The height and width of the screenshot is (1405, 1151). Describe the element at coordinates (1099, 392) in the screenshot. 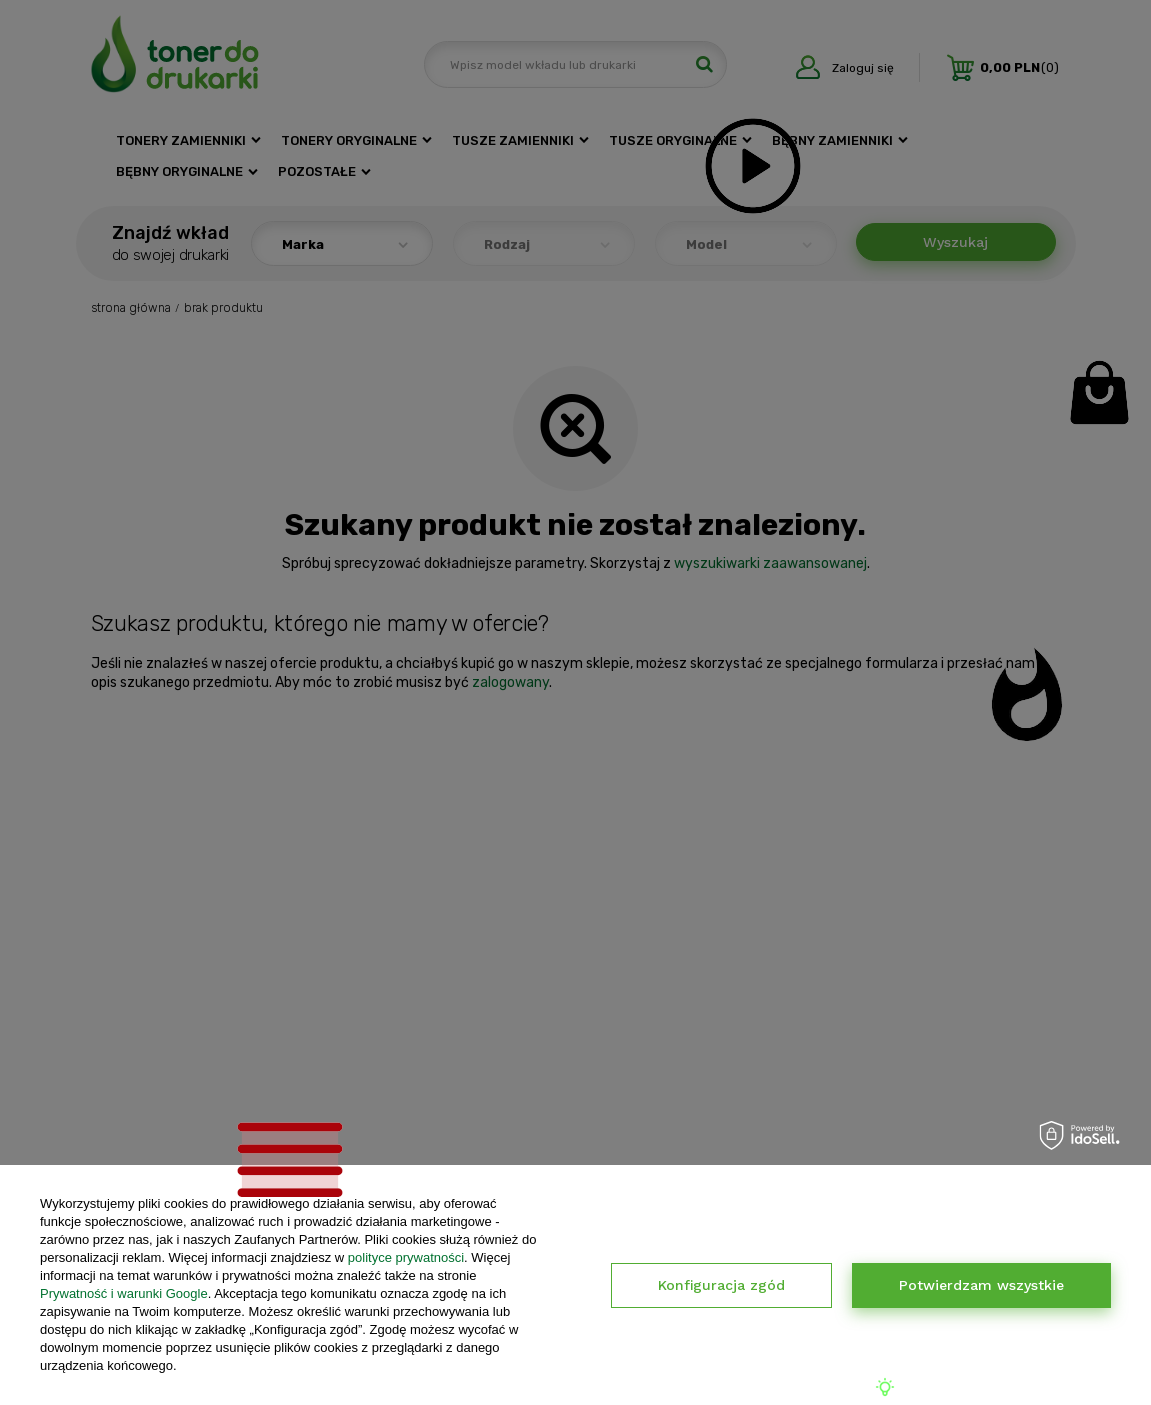

I see `view your shopping cart` at that location.